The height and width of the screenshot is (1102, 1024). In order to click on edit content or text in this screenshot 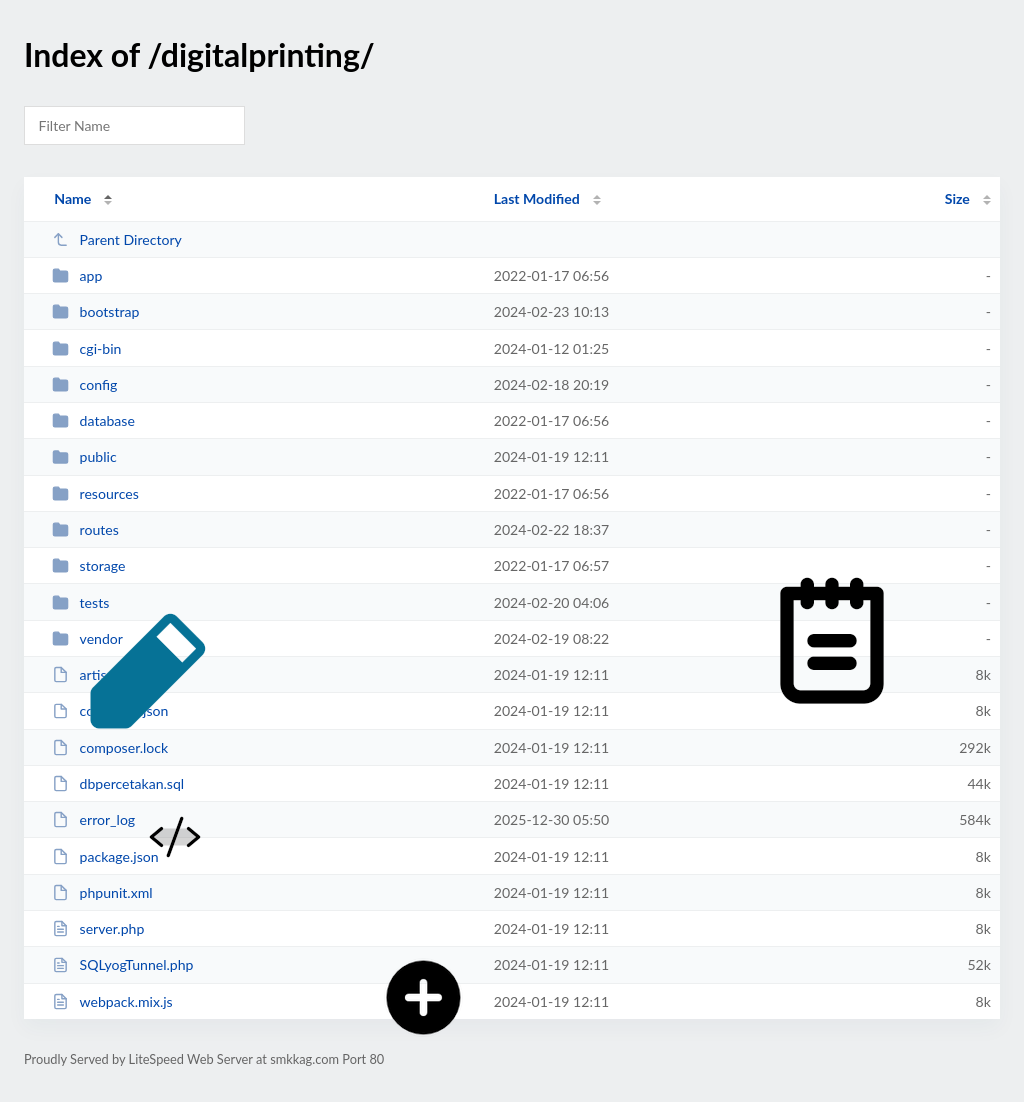, I will do `click(145, 673)`.